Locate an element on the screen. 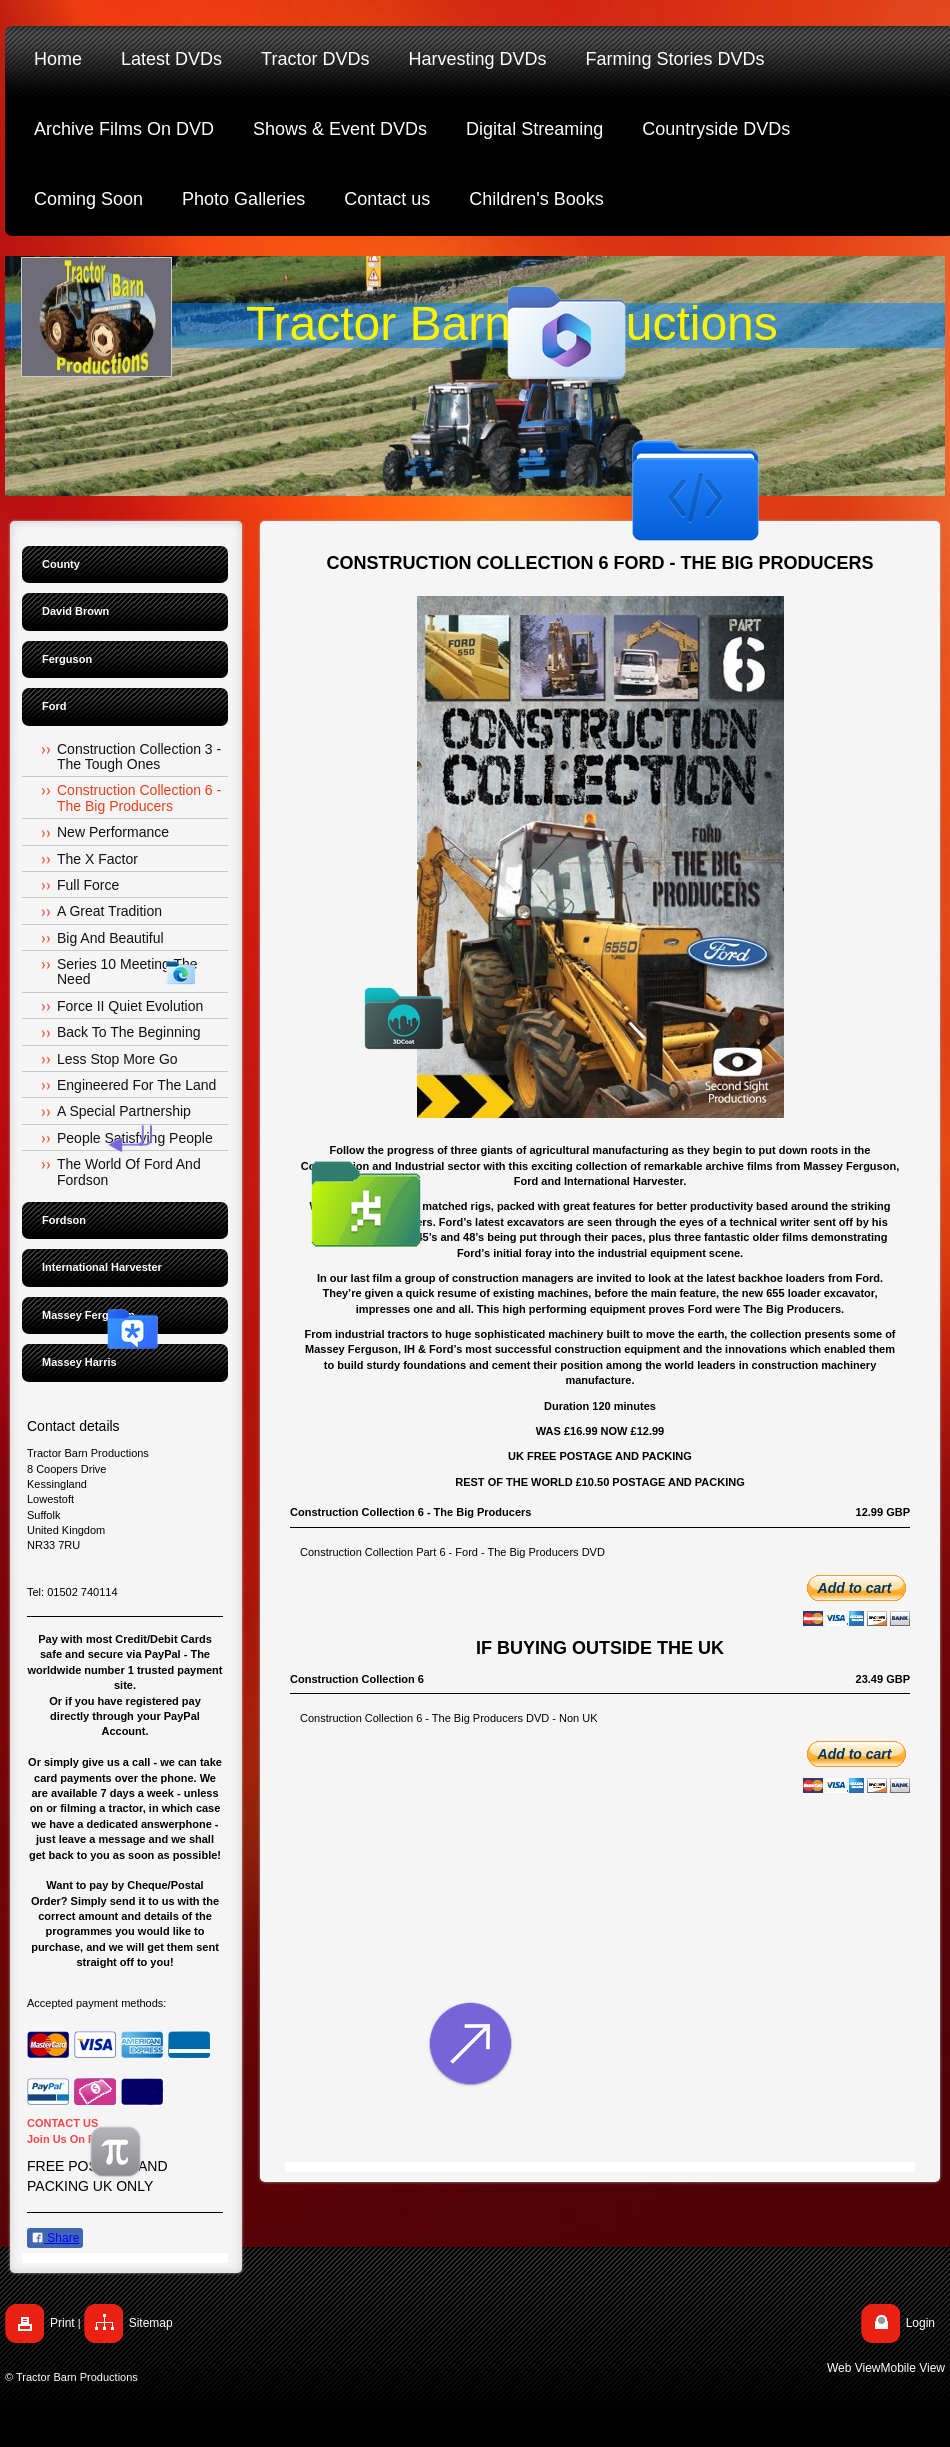  indicates a symbolic link or shortcut to another file is located at coordinates (470, 2043).